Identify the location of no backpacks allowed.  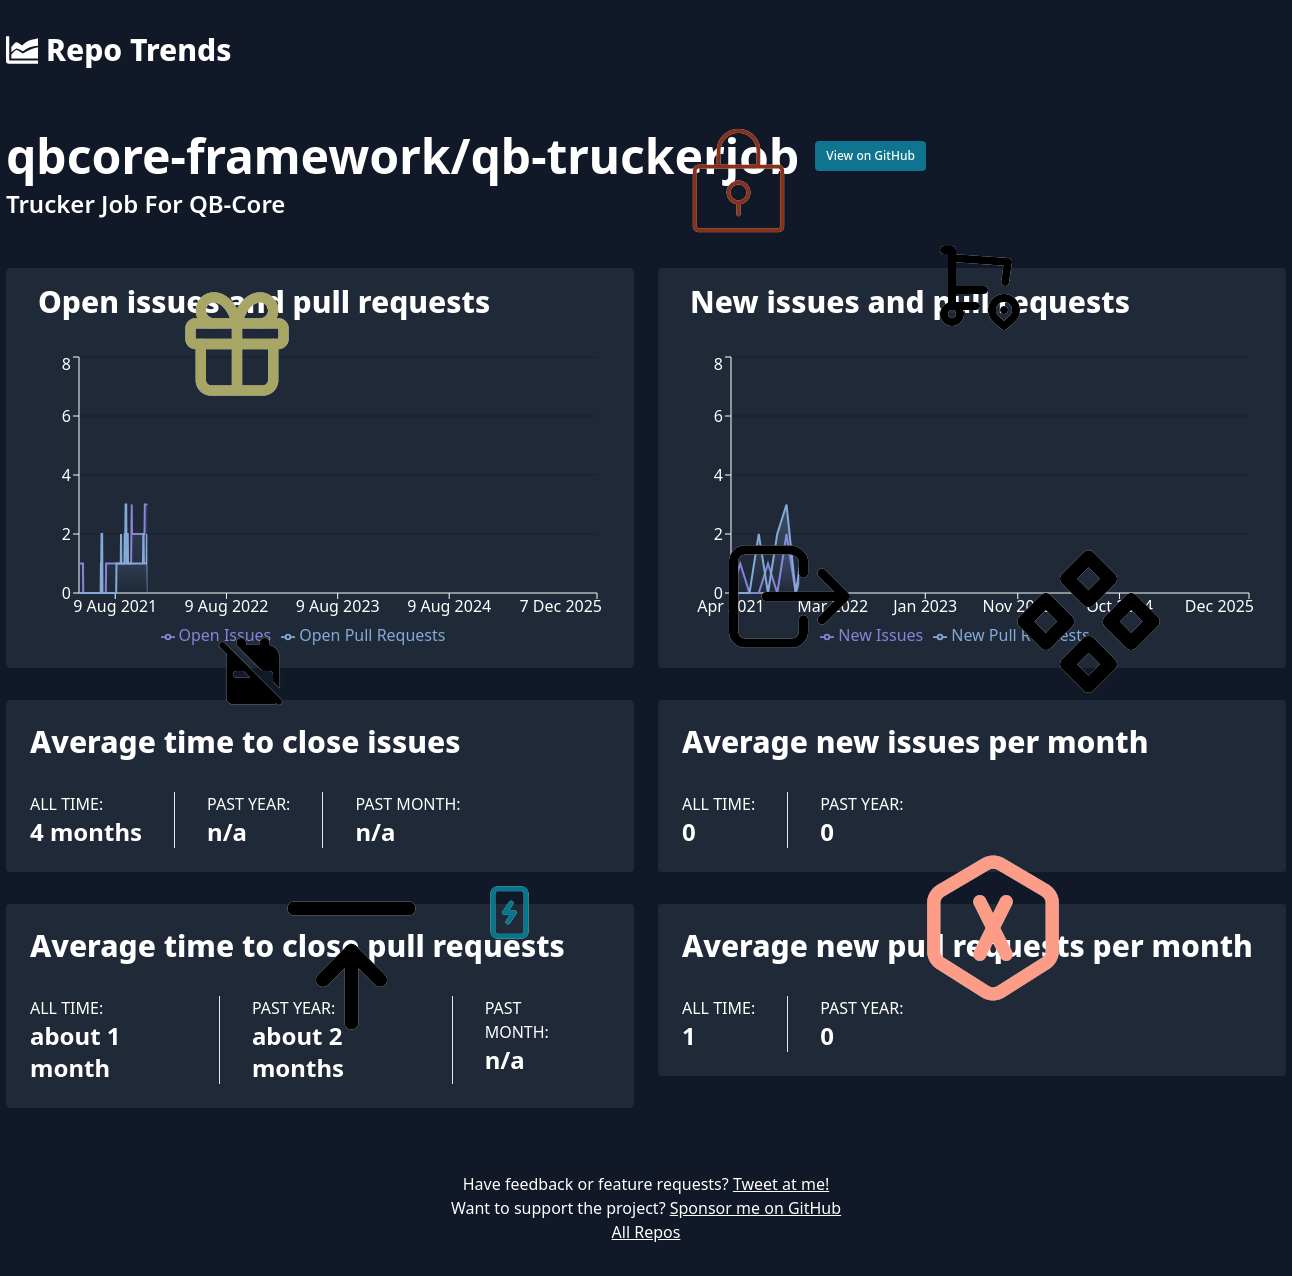
(253, 671).